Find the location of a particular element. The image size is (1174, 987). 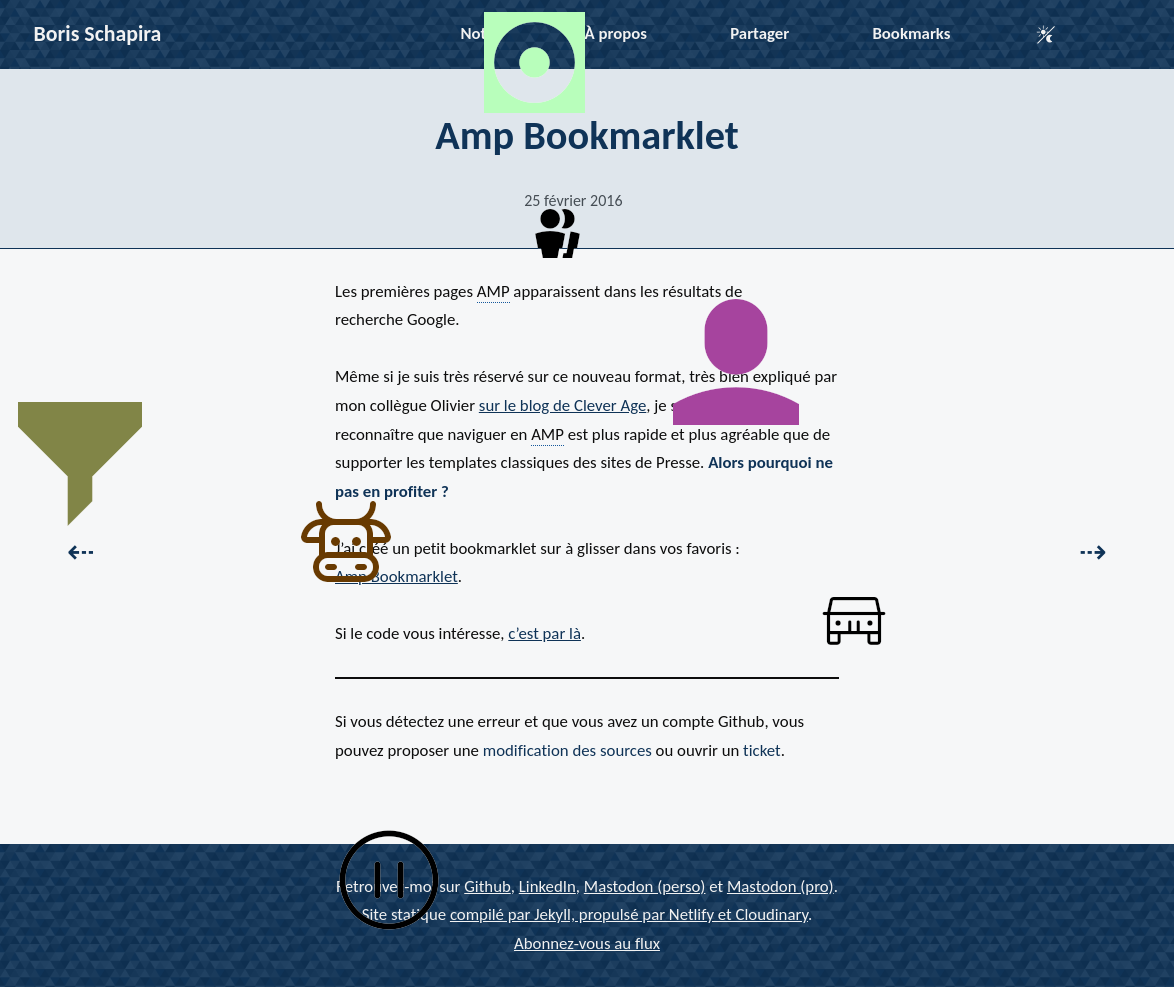

select jeep or off-road vehicle type is located at coordinates (854, 622).